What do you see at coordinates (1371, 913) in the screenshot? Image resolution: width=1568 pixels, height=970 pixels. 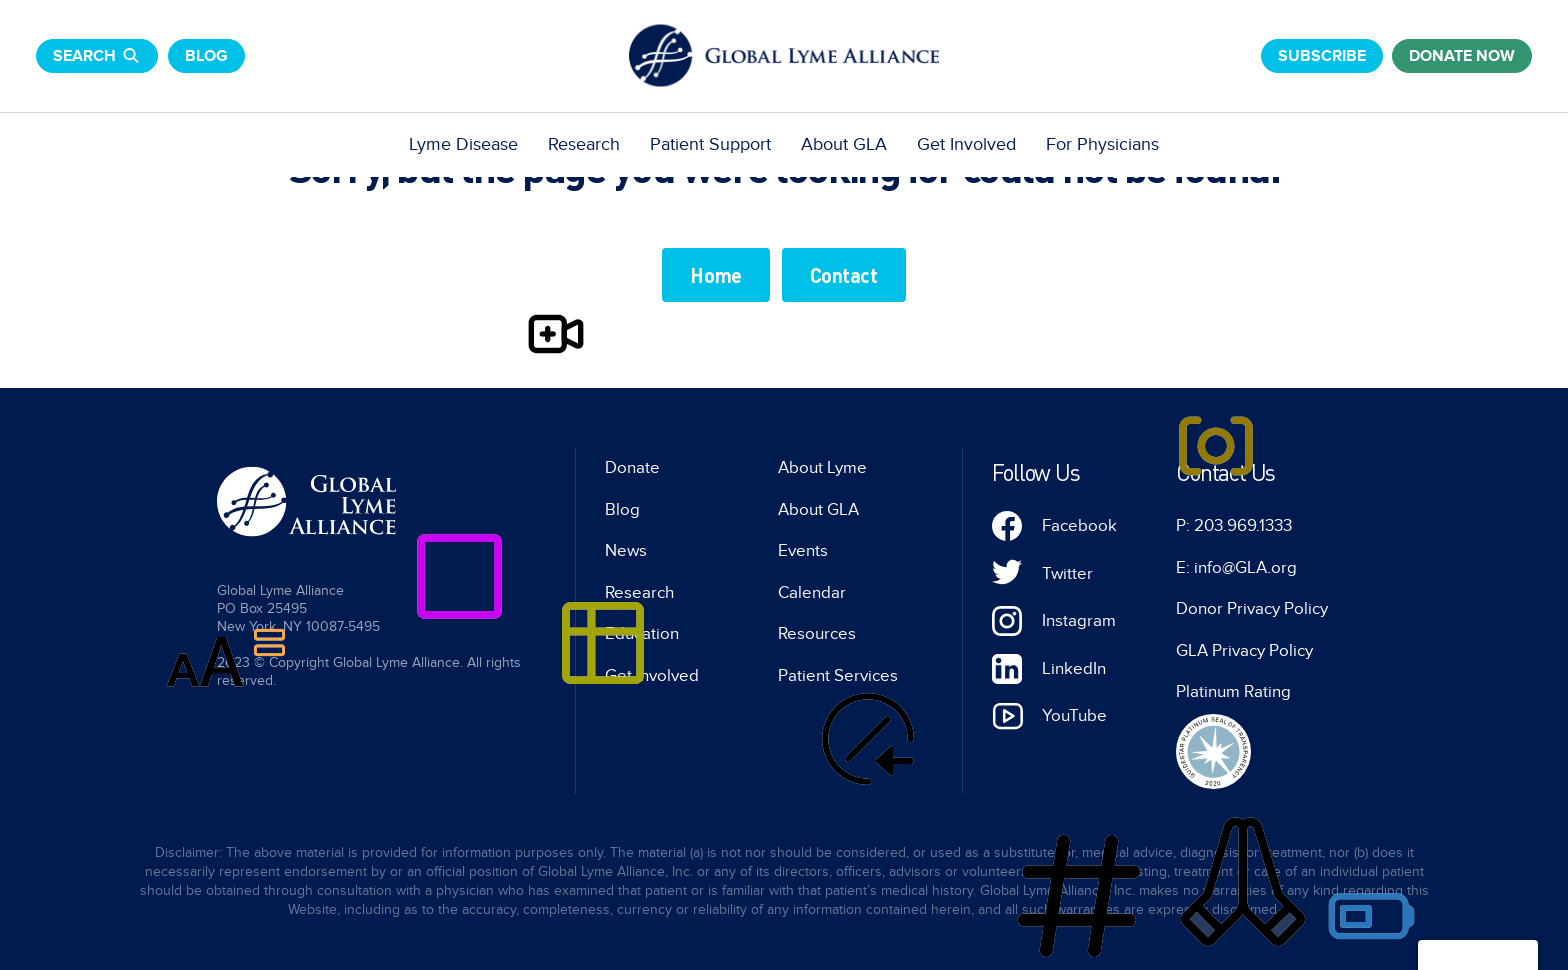 I see `indicates battery at 50% charge level` at bounding box center [1371, 913].